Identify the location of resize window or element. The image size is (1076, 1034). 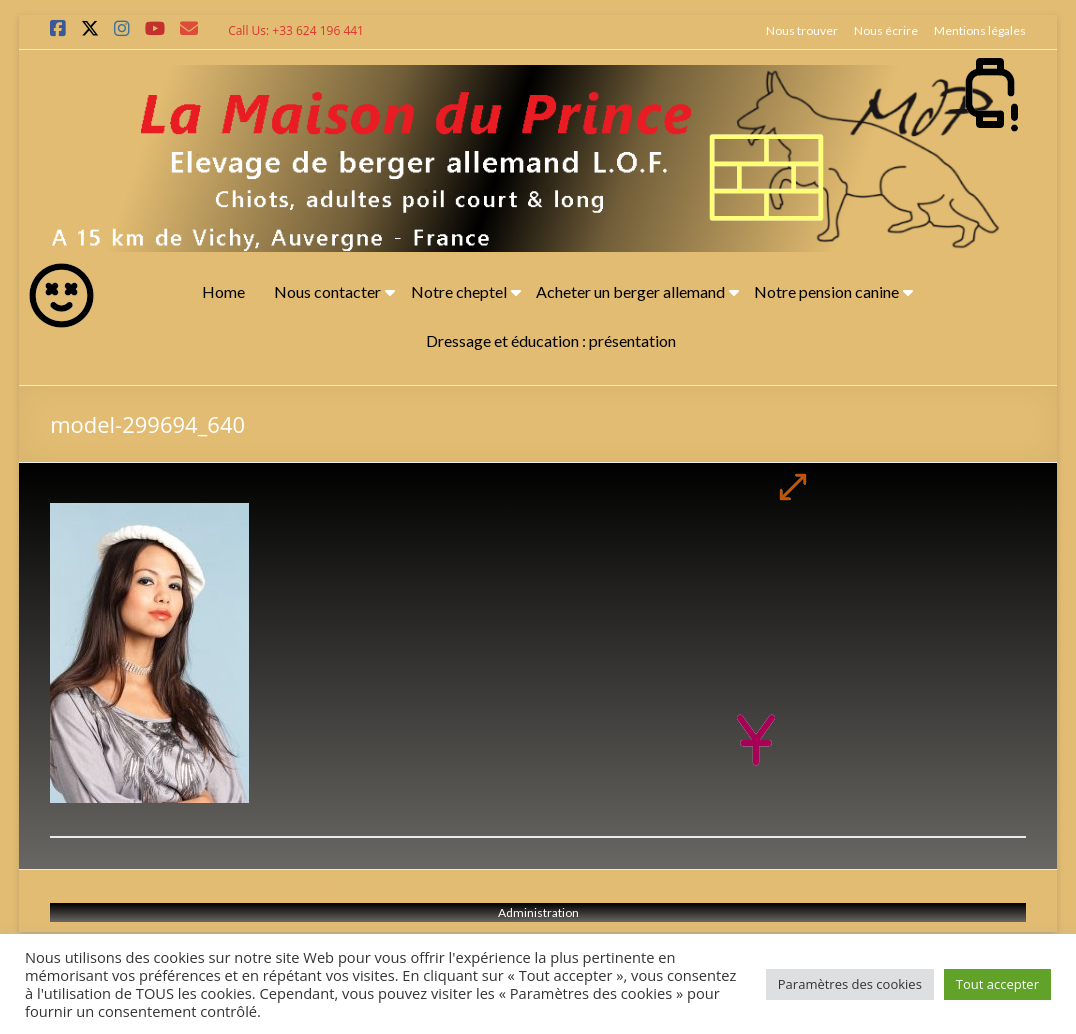
(793, 487).